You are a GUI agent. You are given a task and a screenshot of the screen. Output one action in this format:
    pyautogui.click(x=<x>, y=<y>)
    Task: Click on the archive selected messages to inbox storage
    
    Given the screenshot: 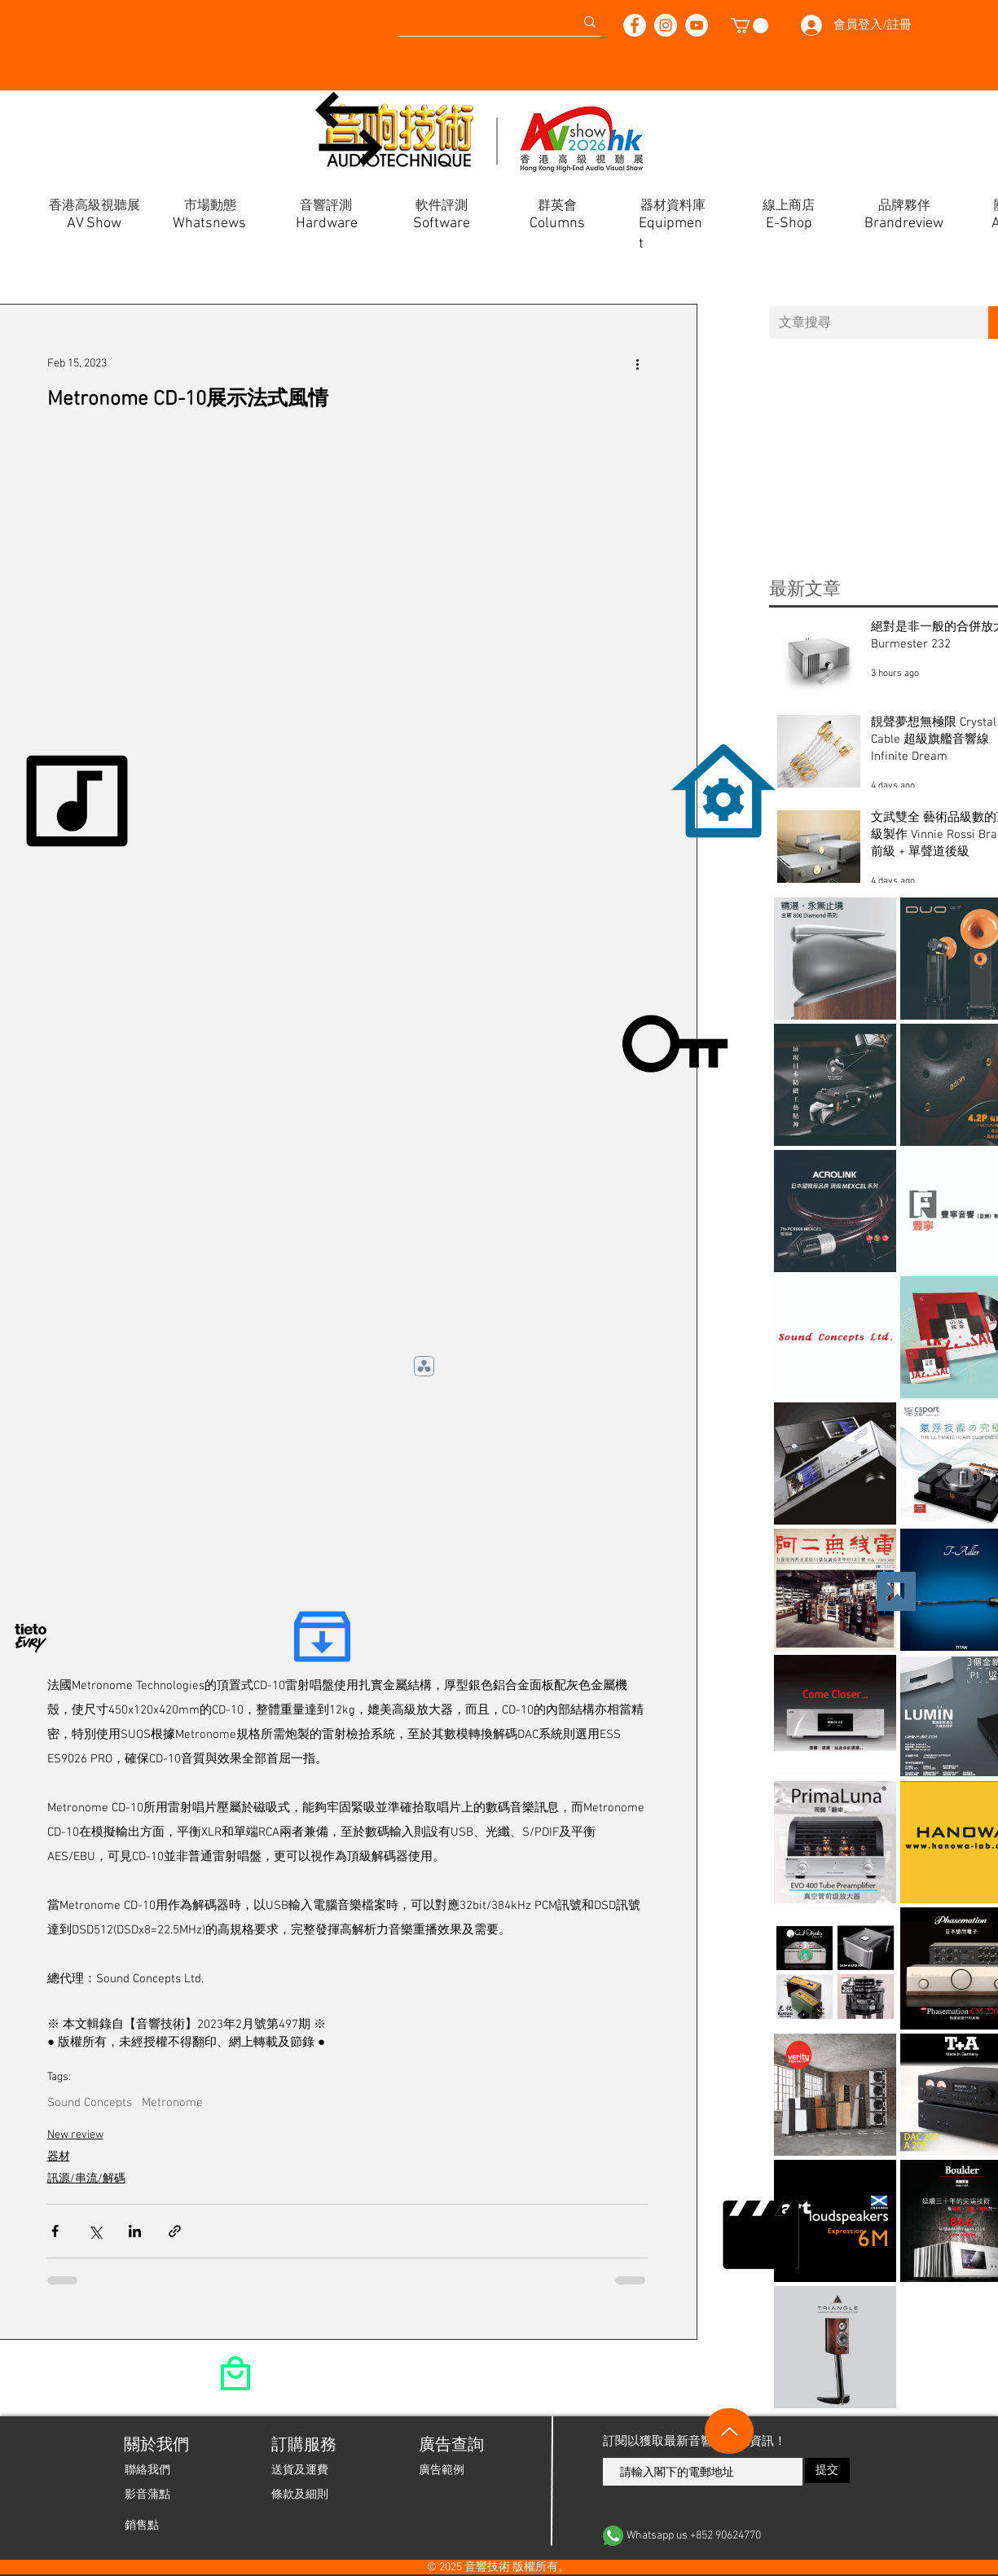 What is the action you would take?
    pyautogui.click(x=322, y=1636)
    